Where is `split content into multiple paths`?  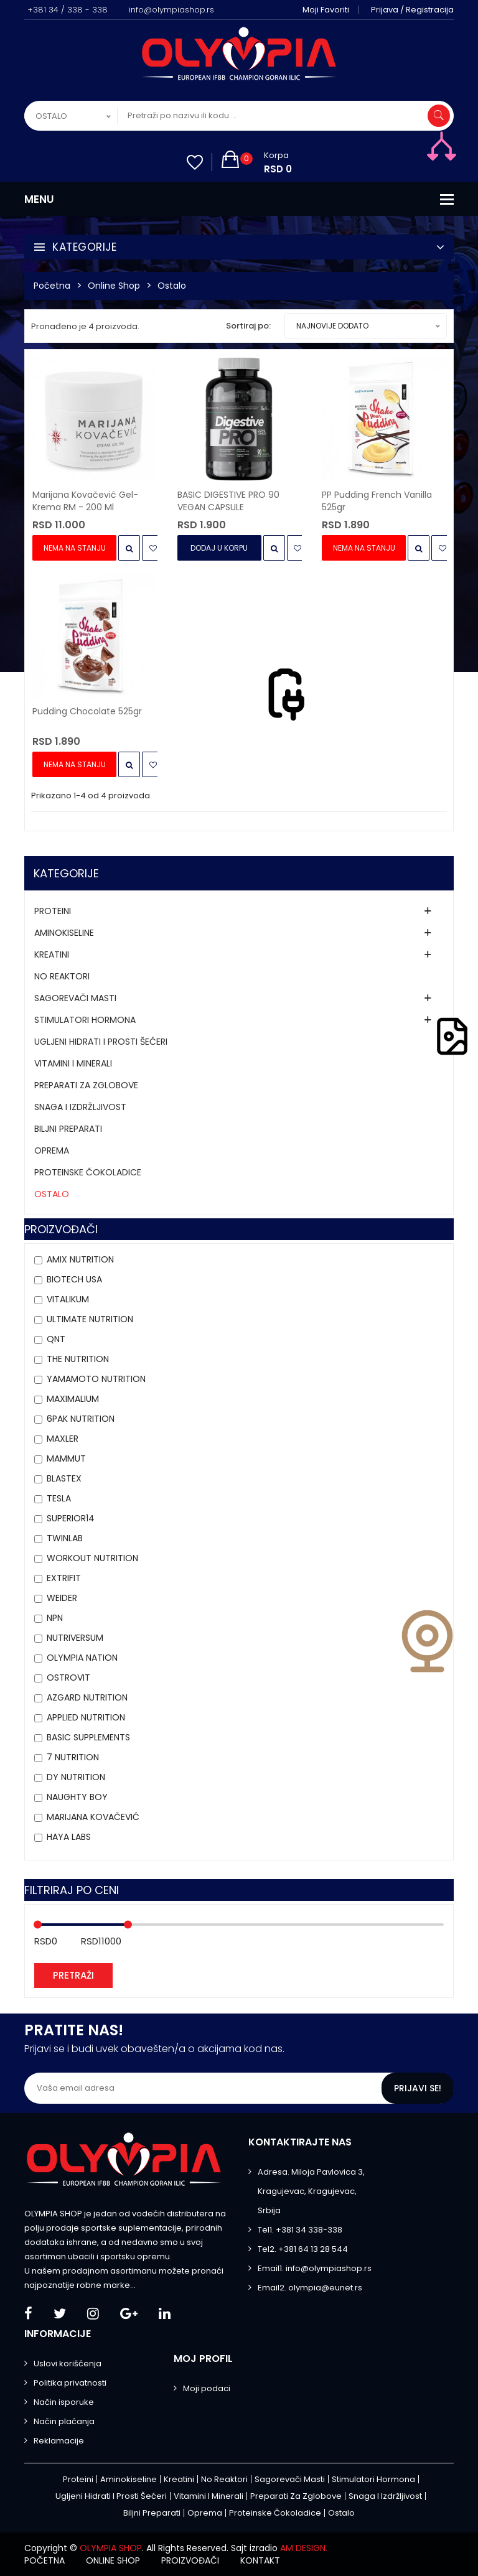
split content into multiple paths is located at coordinates (441, 147).